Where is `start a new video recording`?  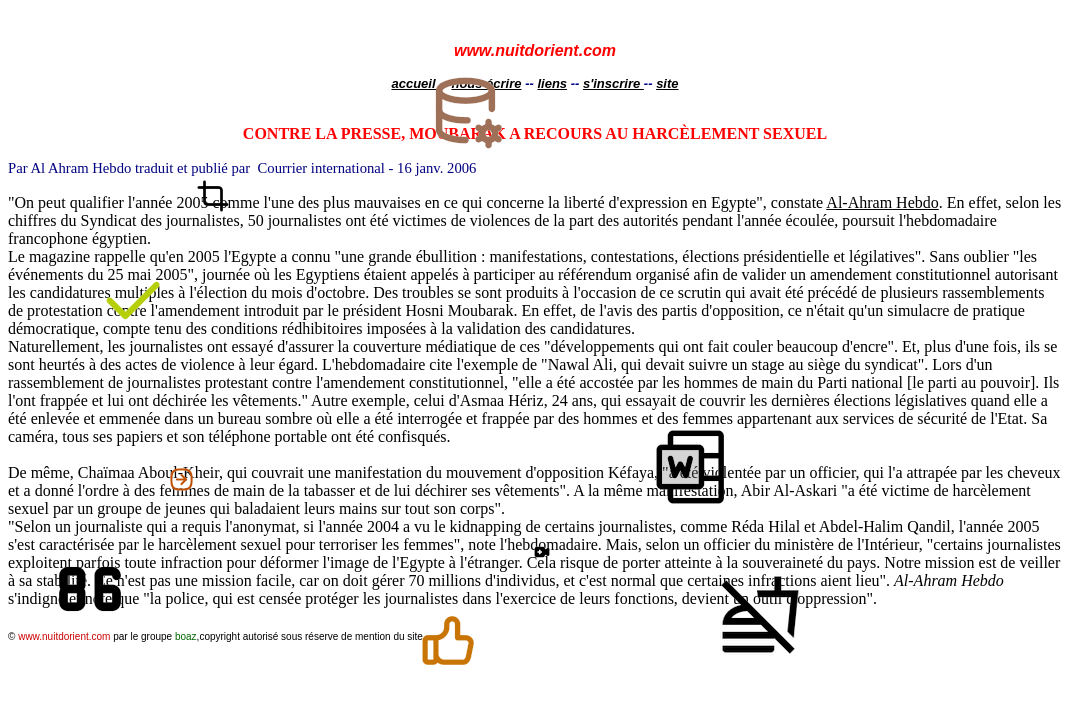
start a new video recording is located at coordinates (542, 552).